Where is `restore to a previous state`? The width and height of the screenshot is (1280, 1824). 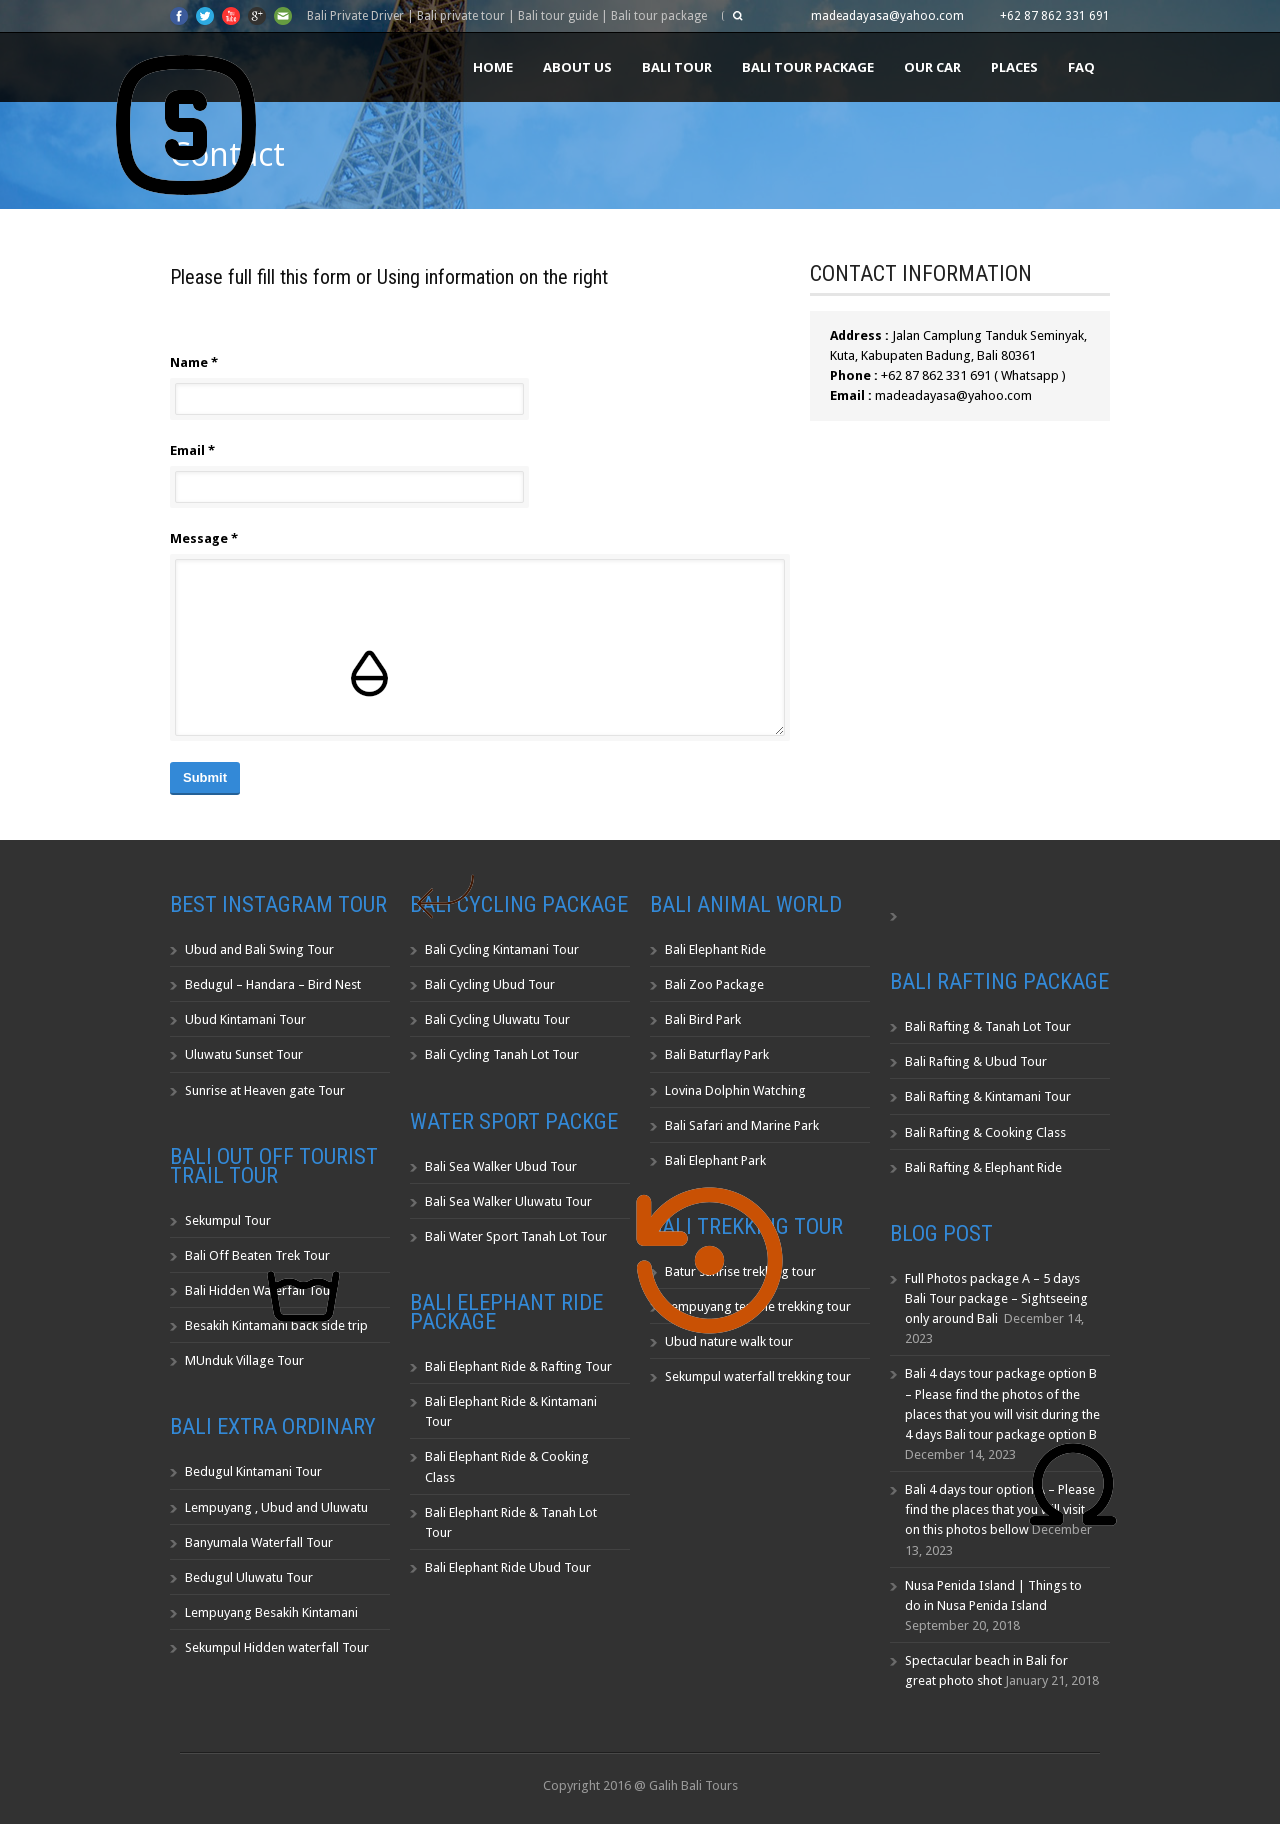
restore to a previous state is located at coordinates (709, 1260).